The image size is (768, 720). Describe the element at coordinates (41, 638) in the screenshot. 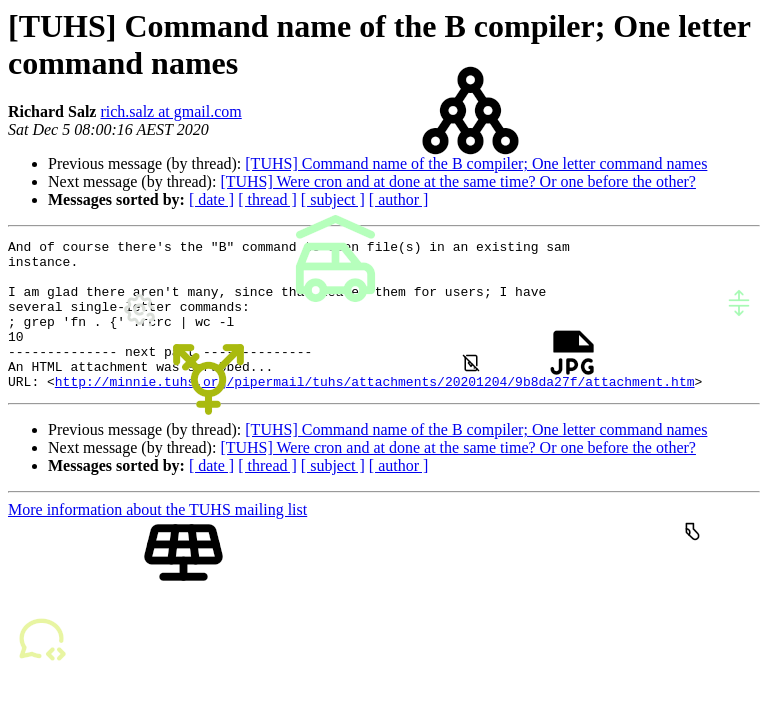

I see `view code snippets in chat` at that location.